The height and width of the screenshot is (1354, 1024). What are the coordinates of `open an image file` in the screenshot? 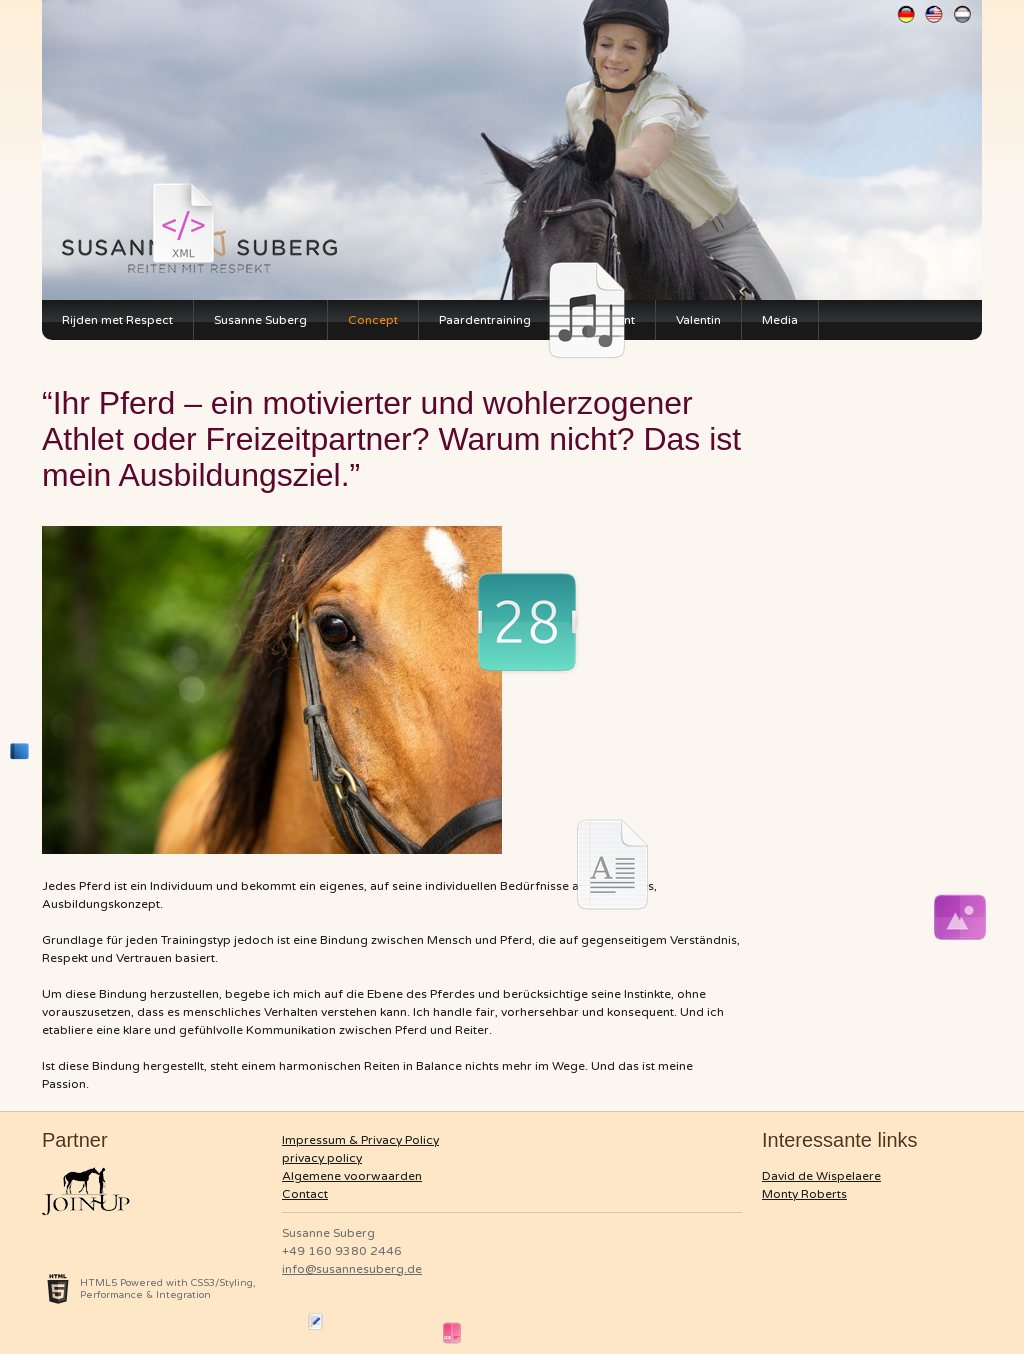 It's located at (960, 916).